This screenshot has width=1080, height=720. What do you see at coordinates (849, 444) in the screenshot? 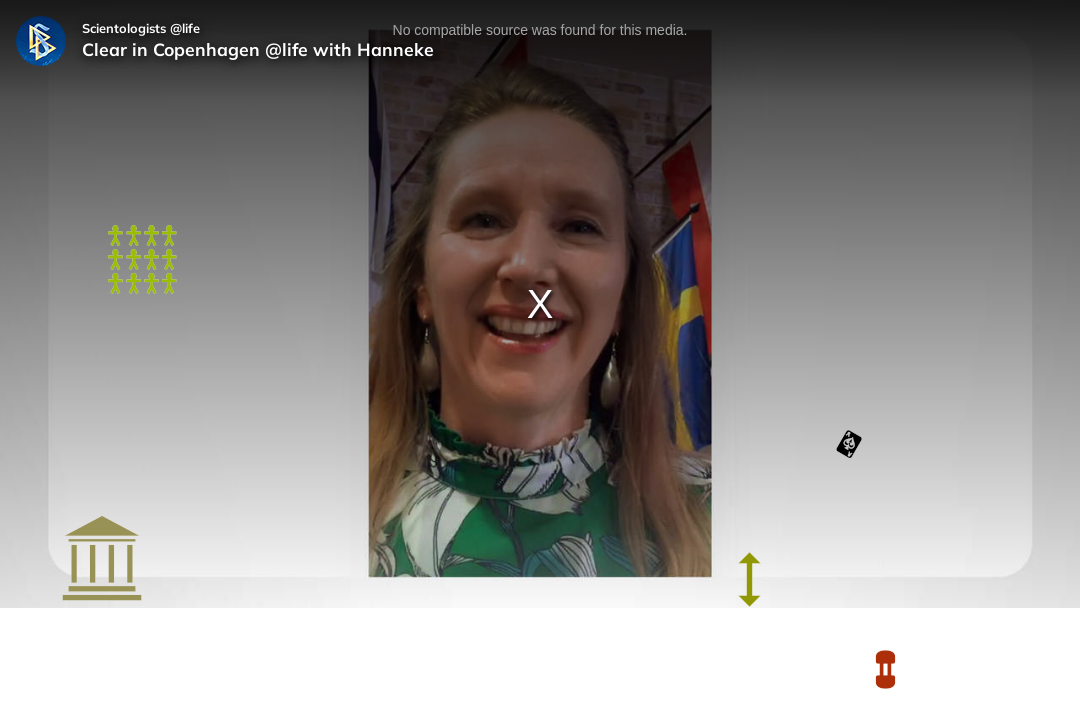
I see `ace of spades playing card` at bounding box center [849, 444].